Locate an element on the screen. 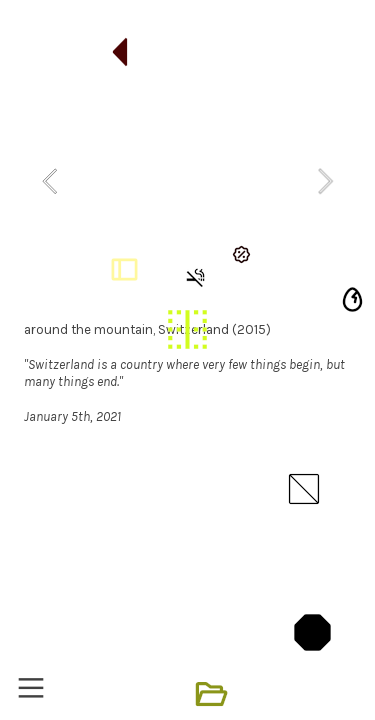 The width and height of the screenshot is (375, 720). navigate to the previous item or page is located at coordinates (120, 52).